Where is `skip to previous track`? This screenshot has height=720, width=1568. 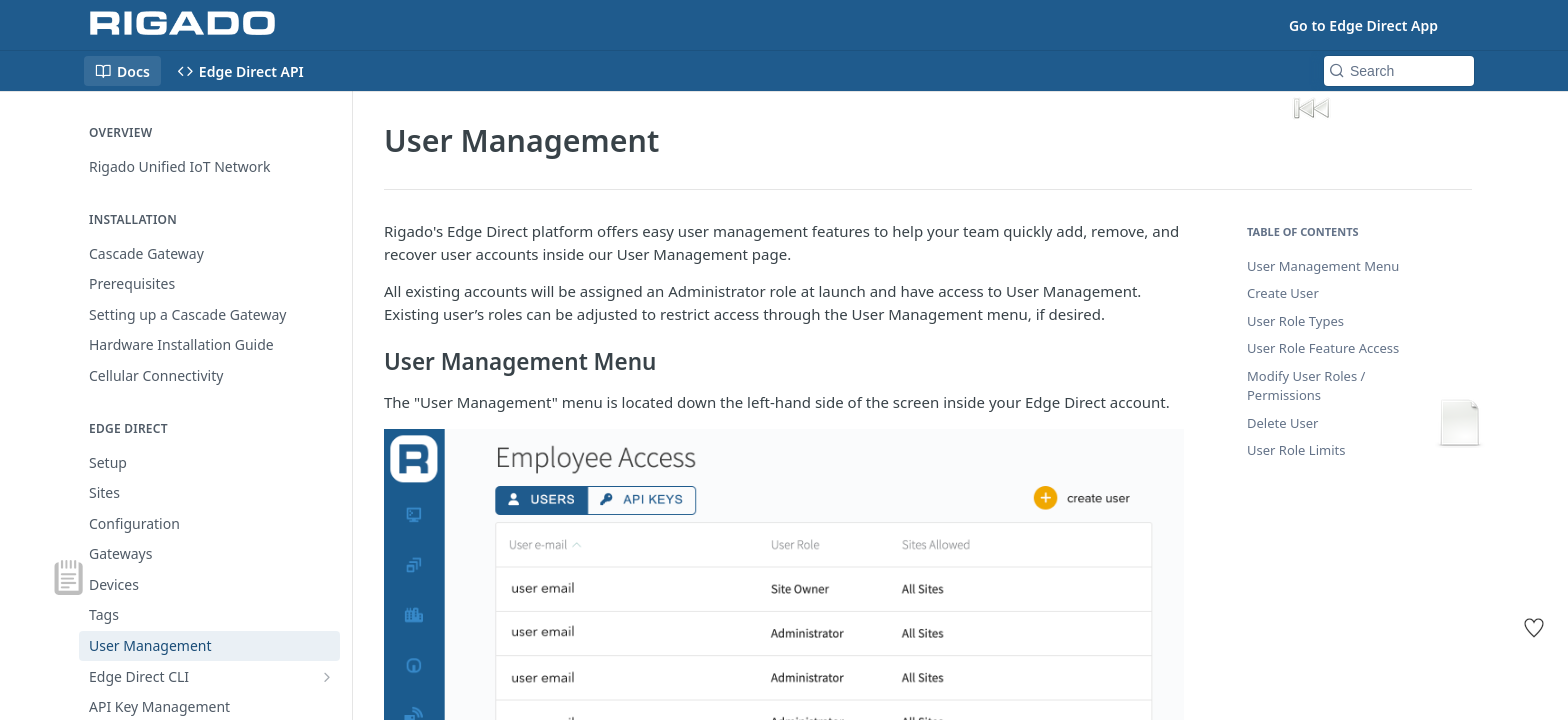 skip to previous track is located at coordinates (1311, 108).